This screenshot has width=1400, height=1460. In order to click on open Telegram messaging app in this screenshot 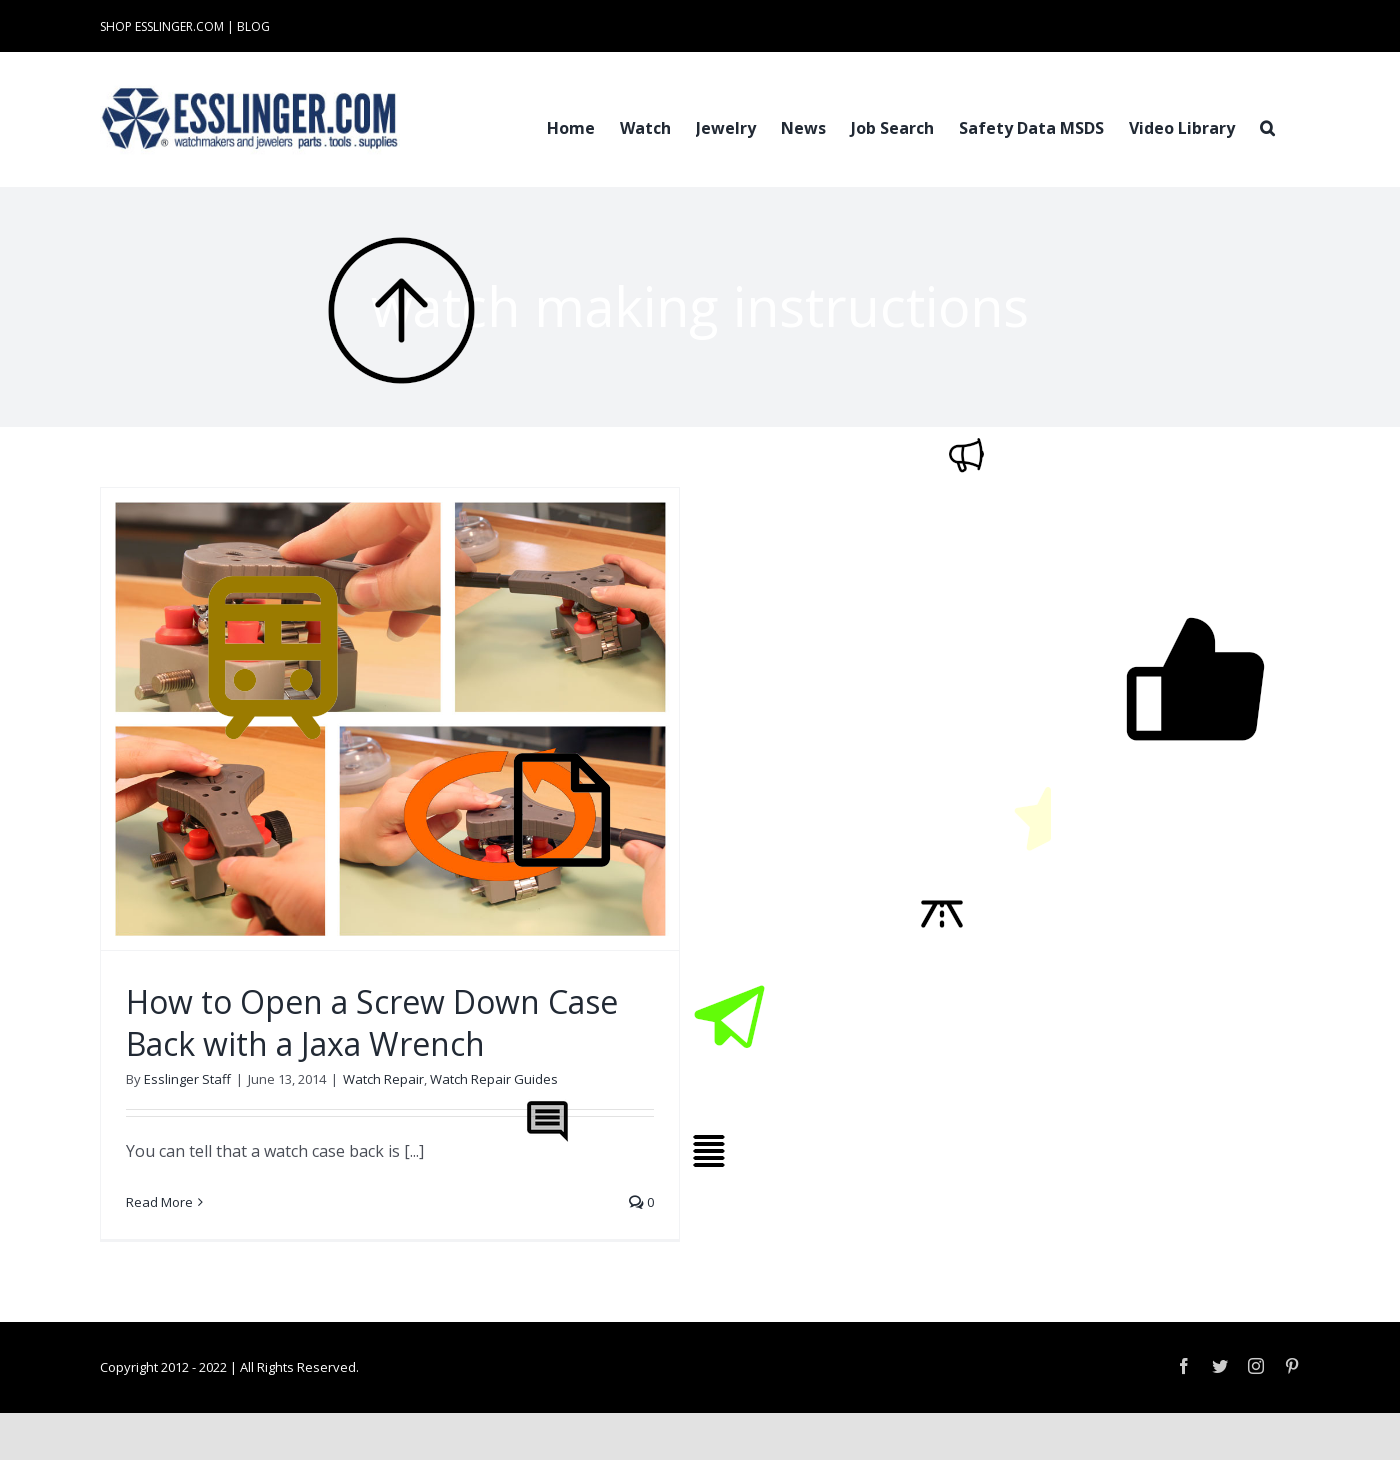, I will do `click(732, 1018)`.